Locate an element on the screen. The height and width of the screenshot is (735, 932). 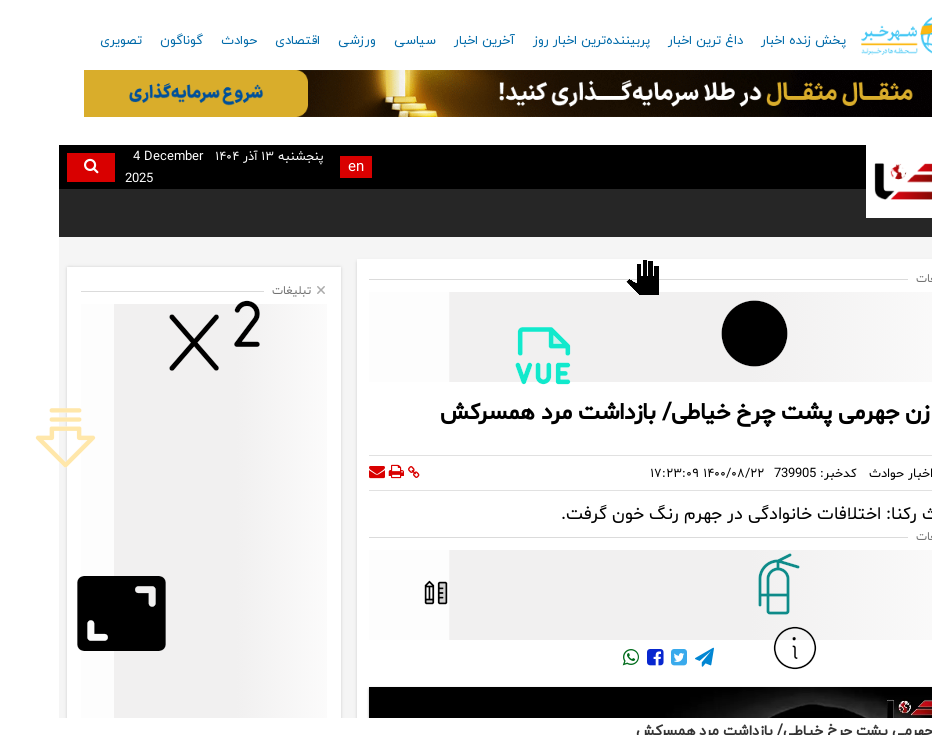
access fire safety information is located at coordinates (776, 585).